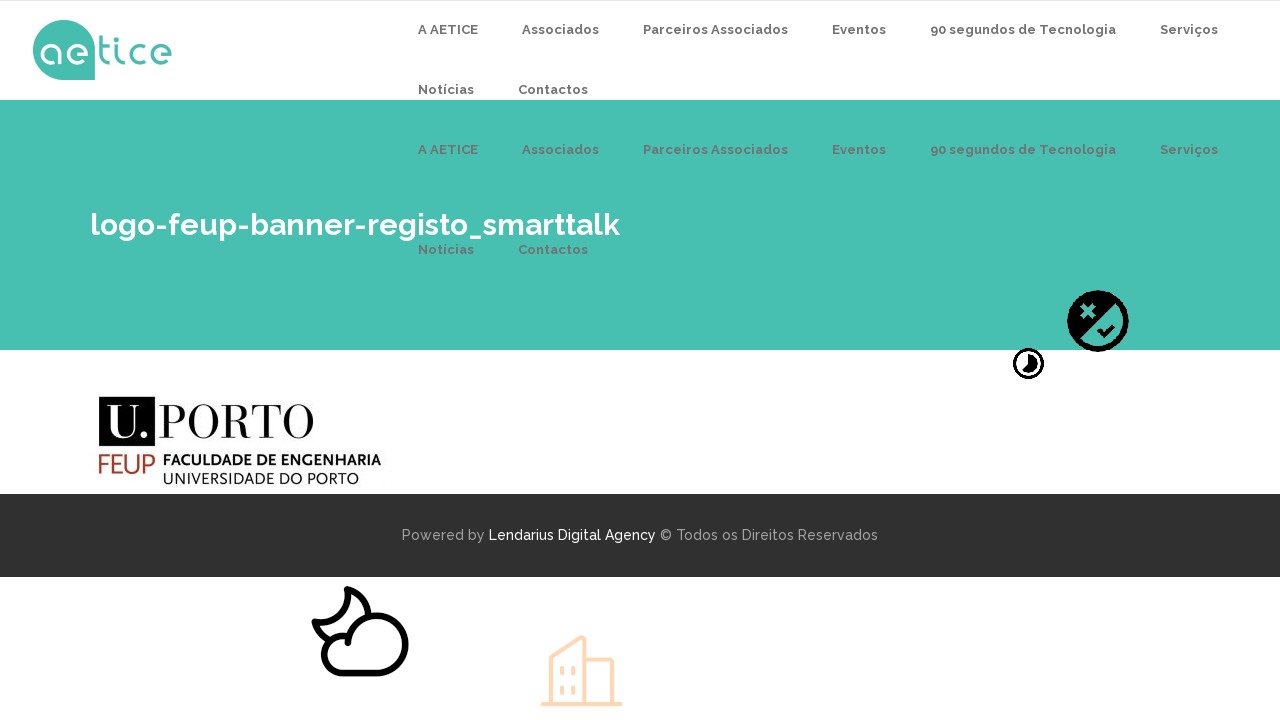 Image resolution: width=1280 pixels, height=720 pixels. Describe the element at coordinates (1028, 363) in the screenshot. I see `access timelapse camera mode` at that location.